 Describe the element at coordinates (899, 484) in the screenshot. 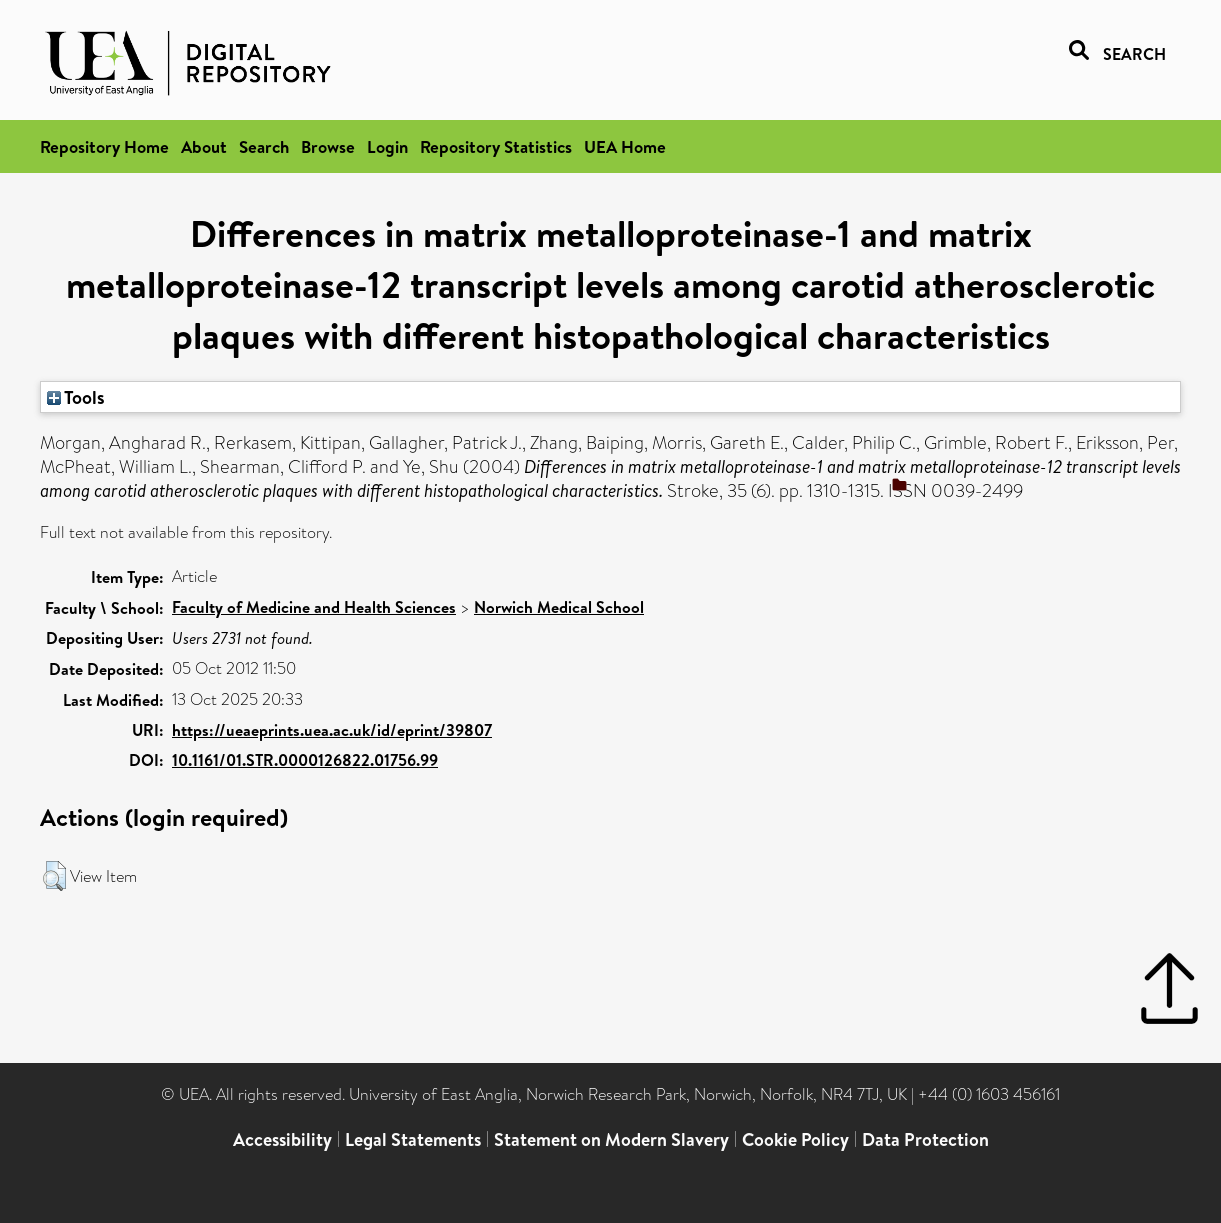

I see `open file folder` at that location.